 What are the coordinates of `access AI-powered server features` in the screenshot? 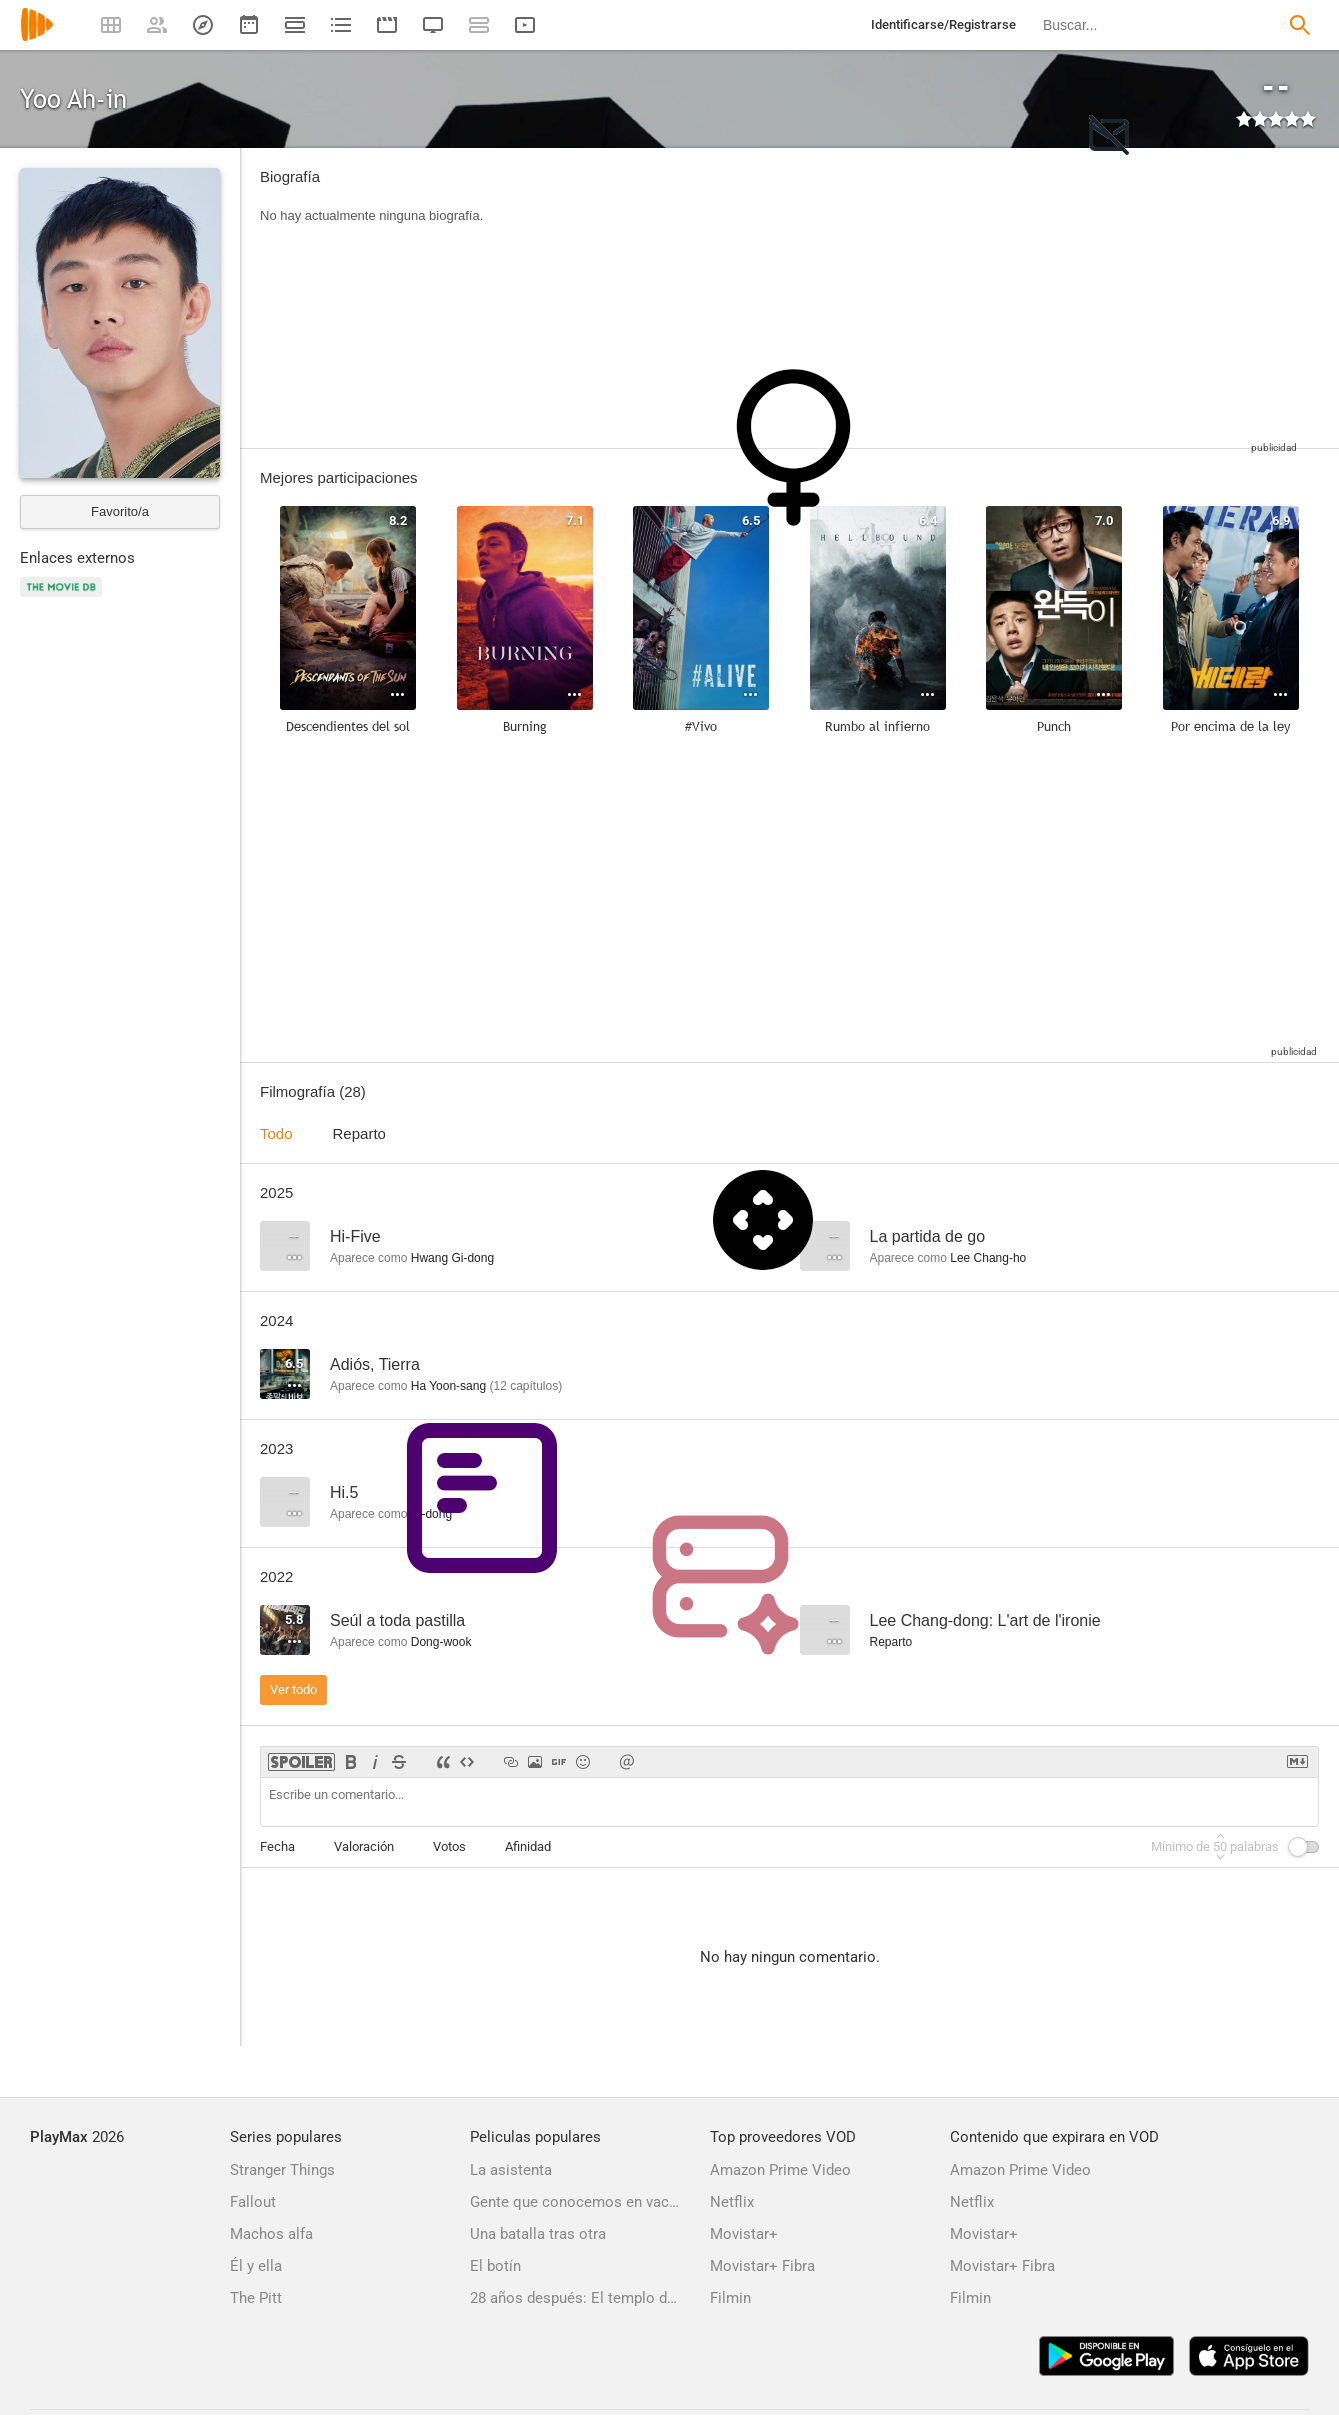 It's located at (720, 1576).